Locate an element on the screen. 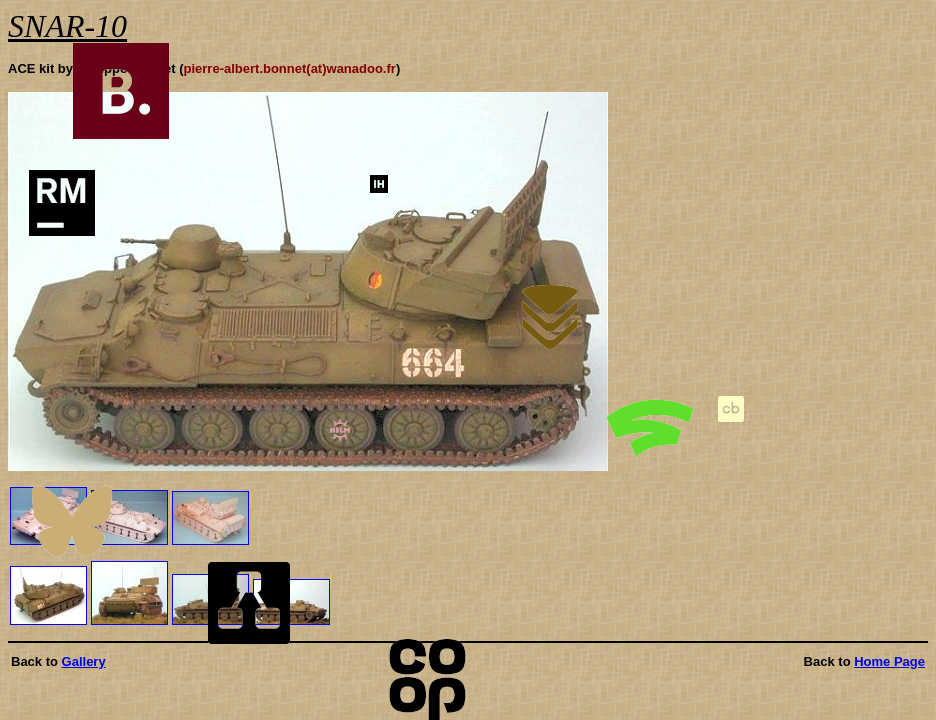  open RubyMine IDE is located at coordinates (62, 203).